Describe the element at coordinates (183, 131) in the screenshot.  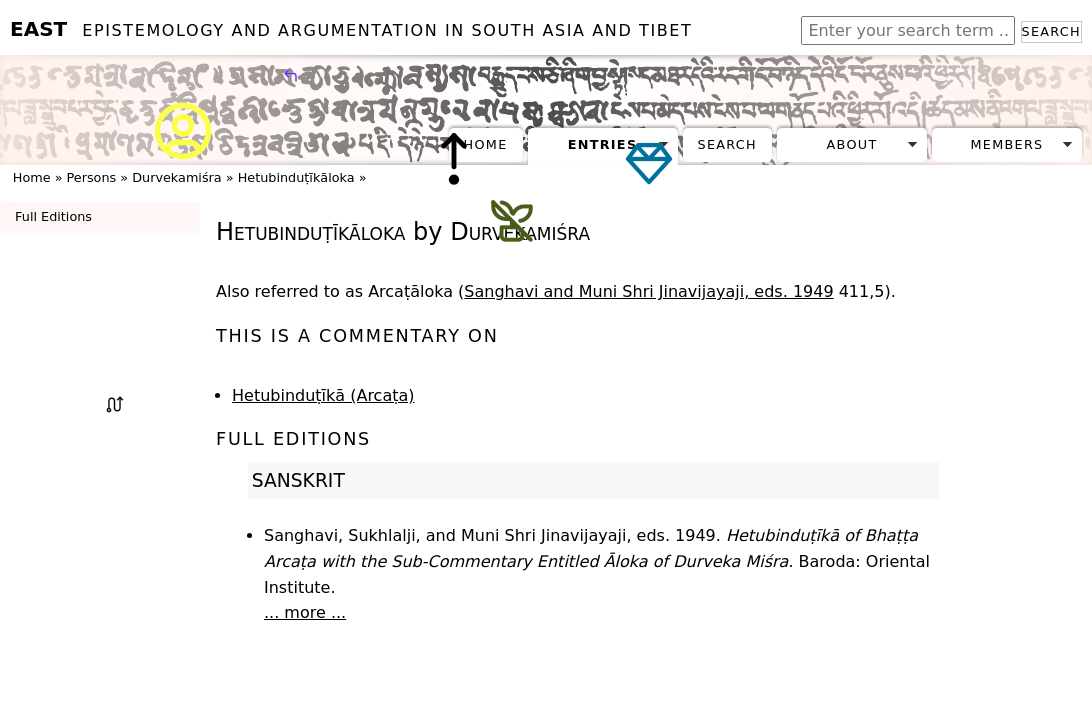
I see `view your profile` at that location.